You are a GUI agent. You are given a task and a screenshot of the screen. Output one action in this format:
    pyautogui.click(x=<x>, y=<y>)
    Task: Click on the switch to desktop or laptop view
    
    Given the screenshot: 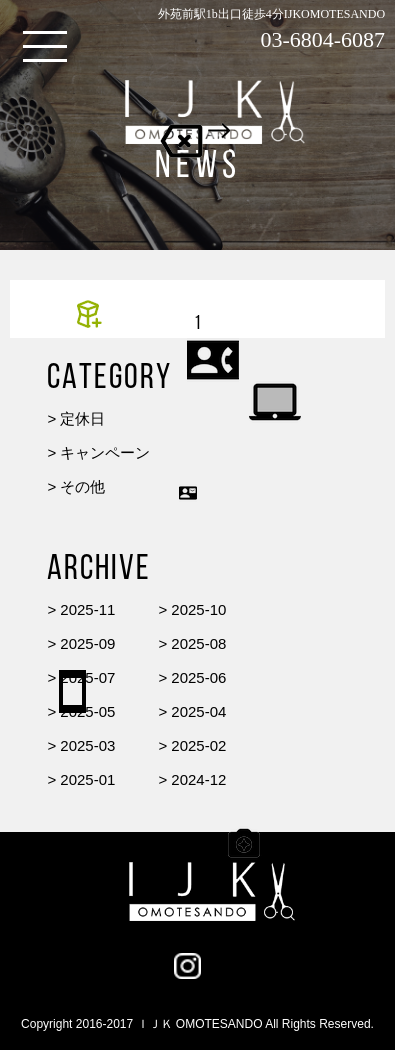 What is the action you would take?
    pyautogui.click(x=275, y=403)
    